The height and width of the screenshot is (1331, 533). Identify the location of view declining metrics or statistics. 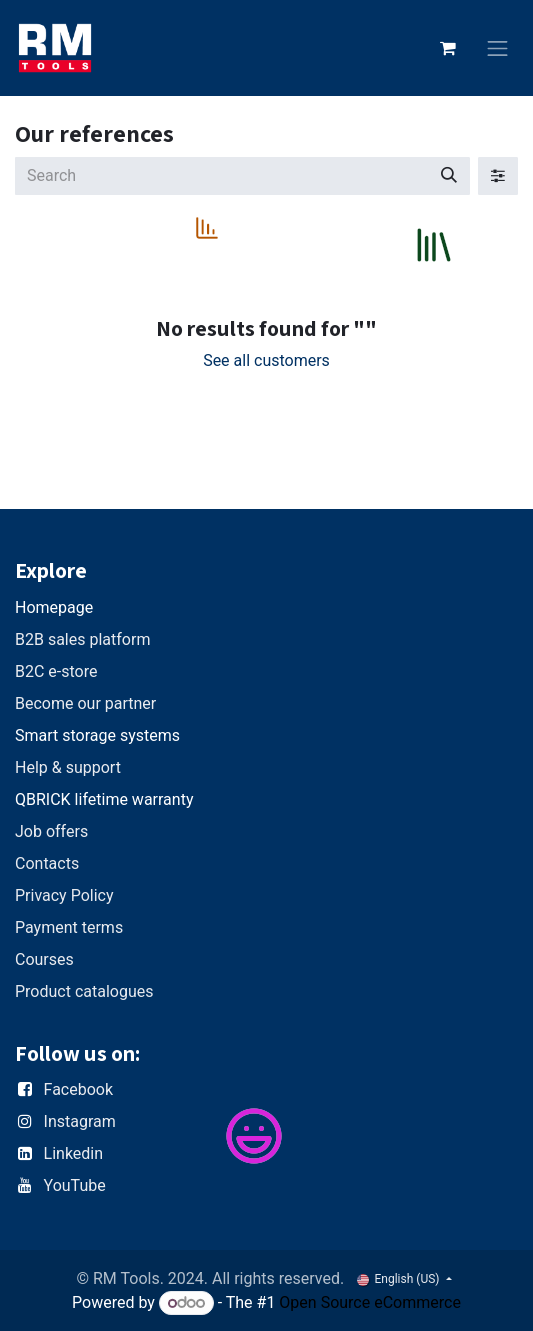
(207, 228).